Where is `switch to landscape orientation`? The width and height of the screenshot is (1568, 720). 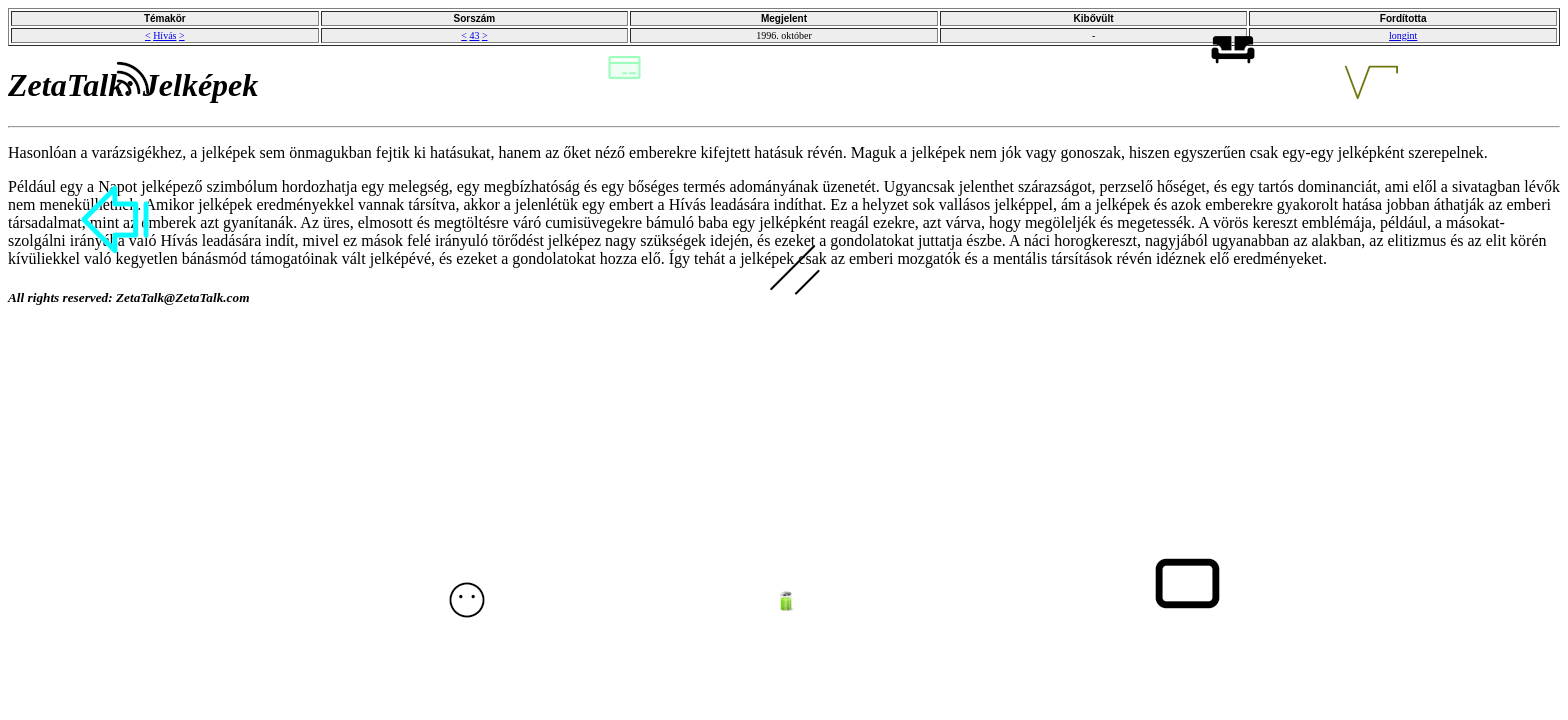 switch to landscape orientation is located at coordinates (1187, 583).